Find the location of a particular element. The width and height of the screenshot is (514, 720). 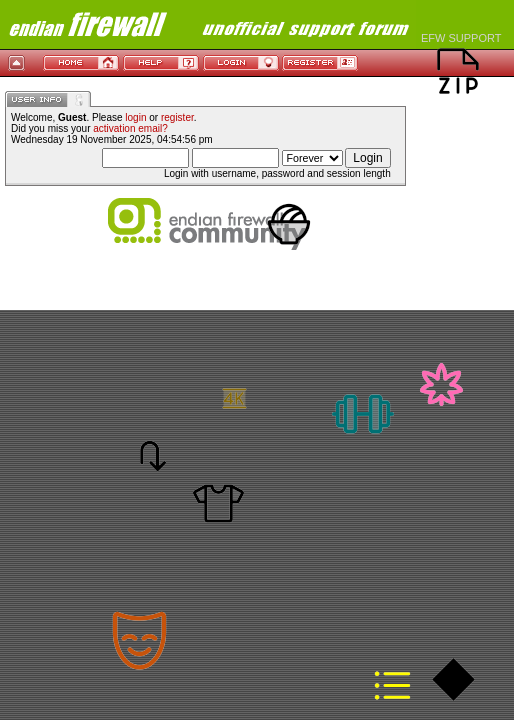

redo or repeat last action is located at coordinates (152, 456).